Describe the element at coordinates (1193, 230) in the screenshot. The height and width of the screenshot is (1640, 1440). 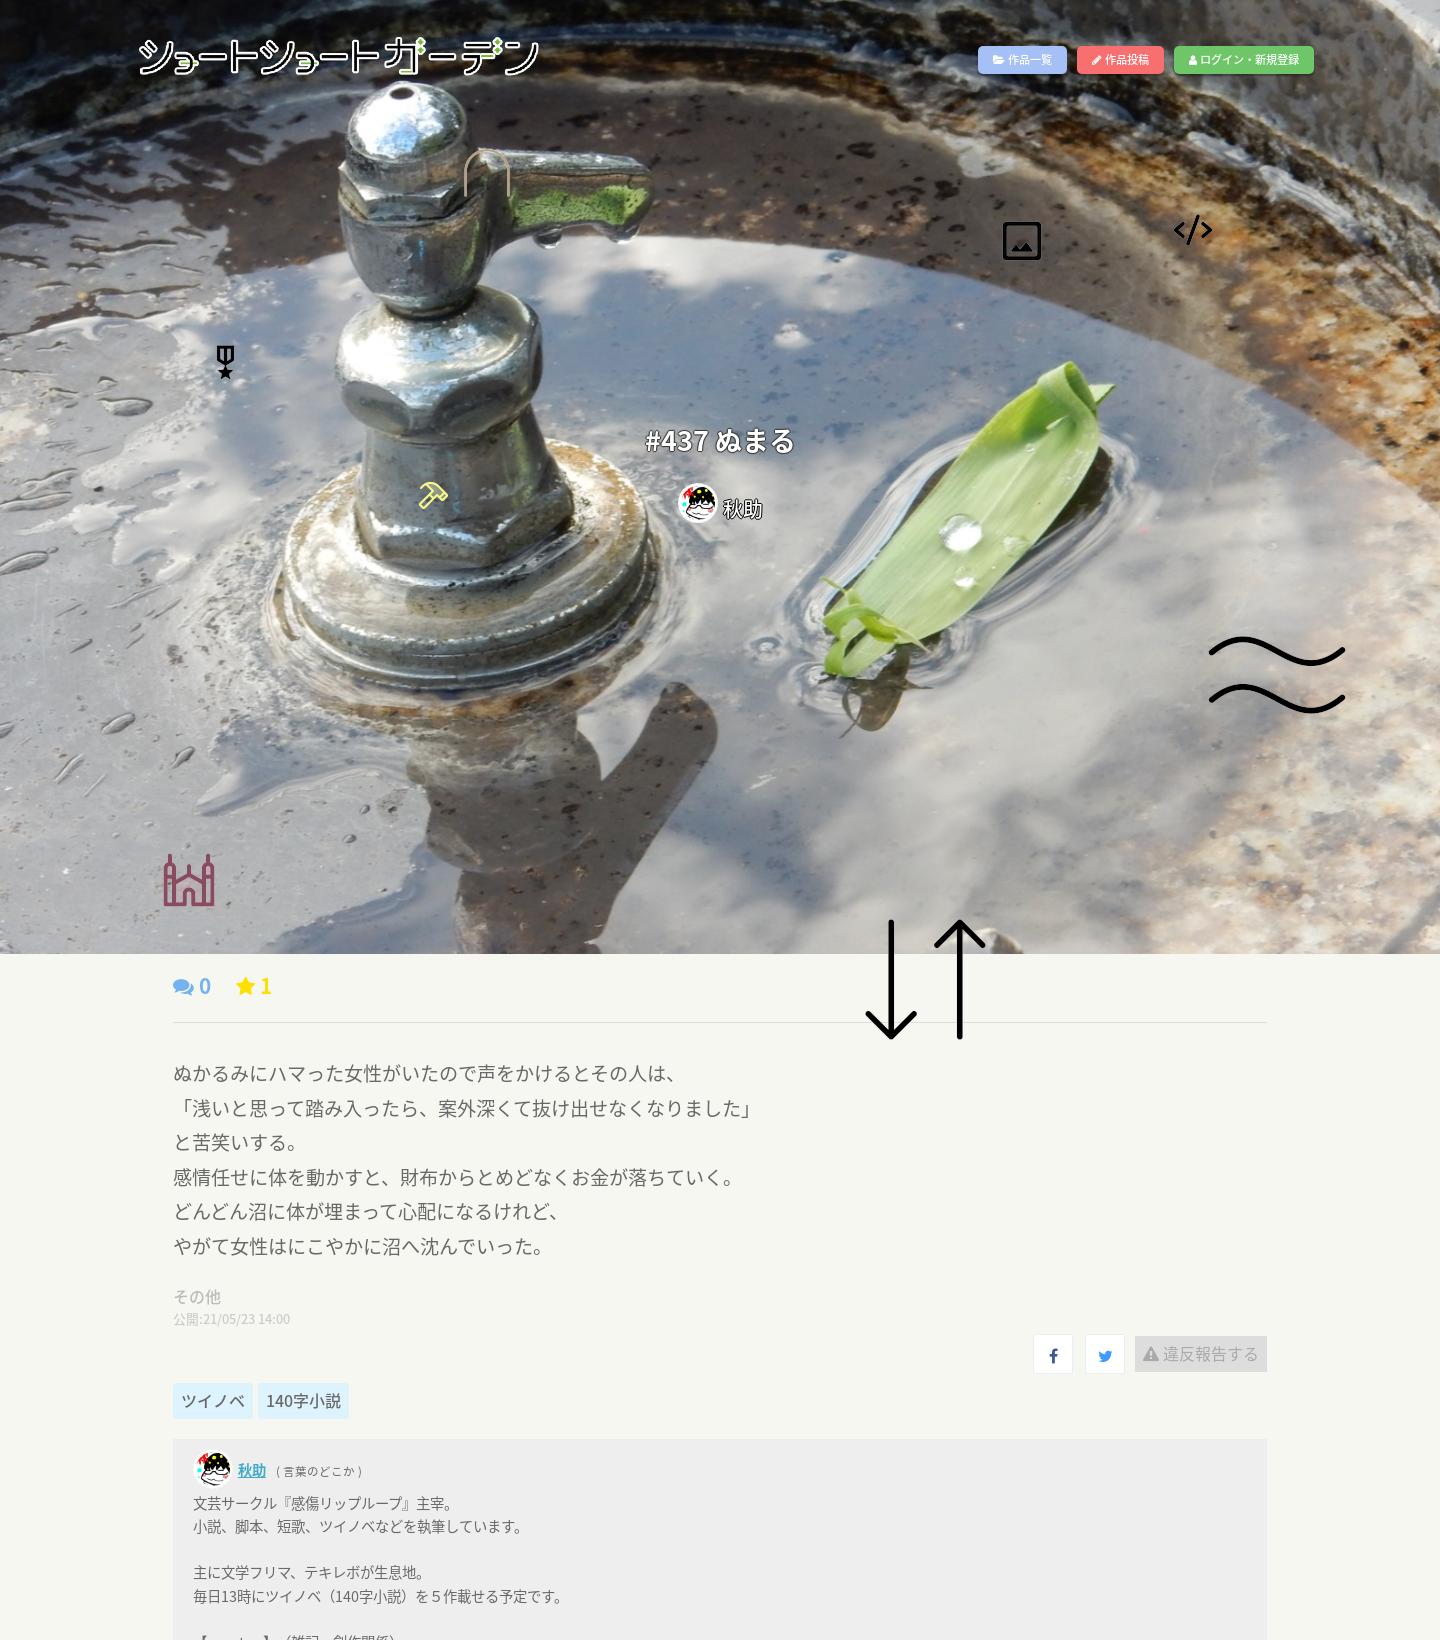
I see `view or edit source code` at that location.